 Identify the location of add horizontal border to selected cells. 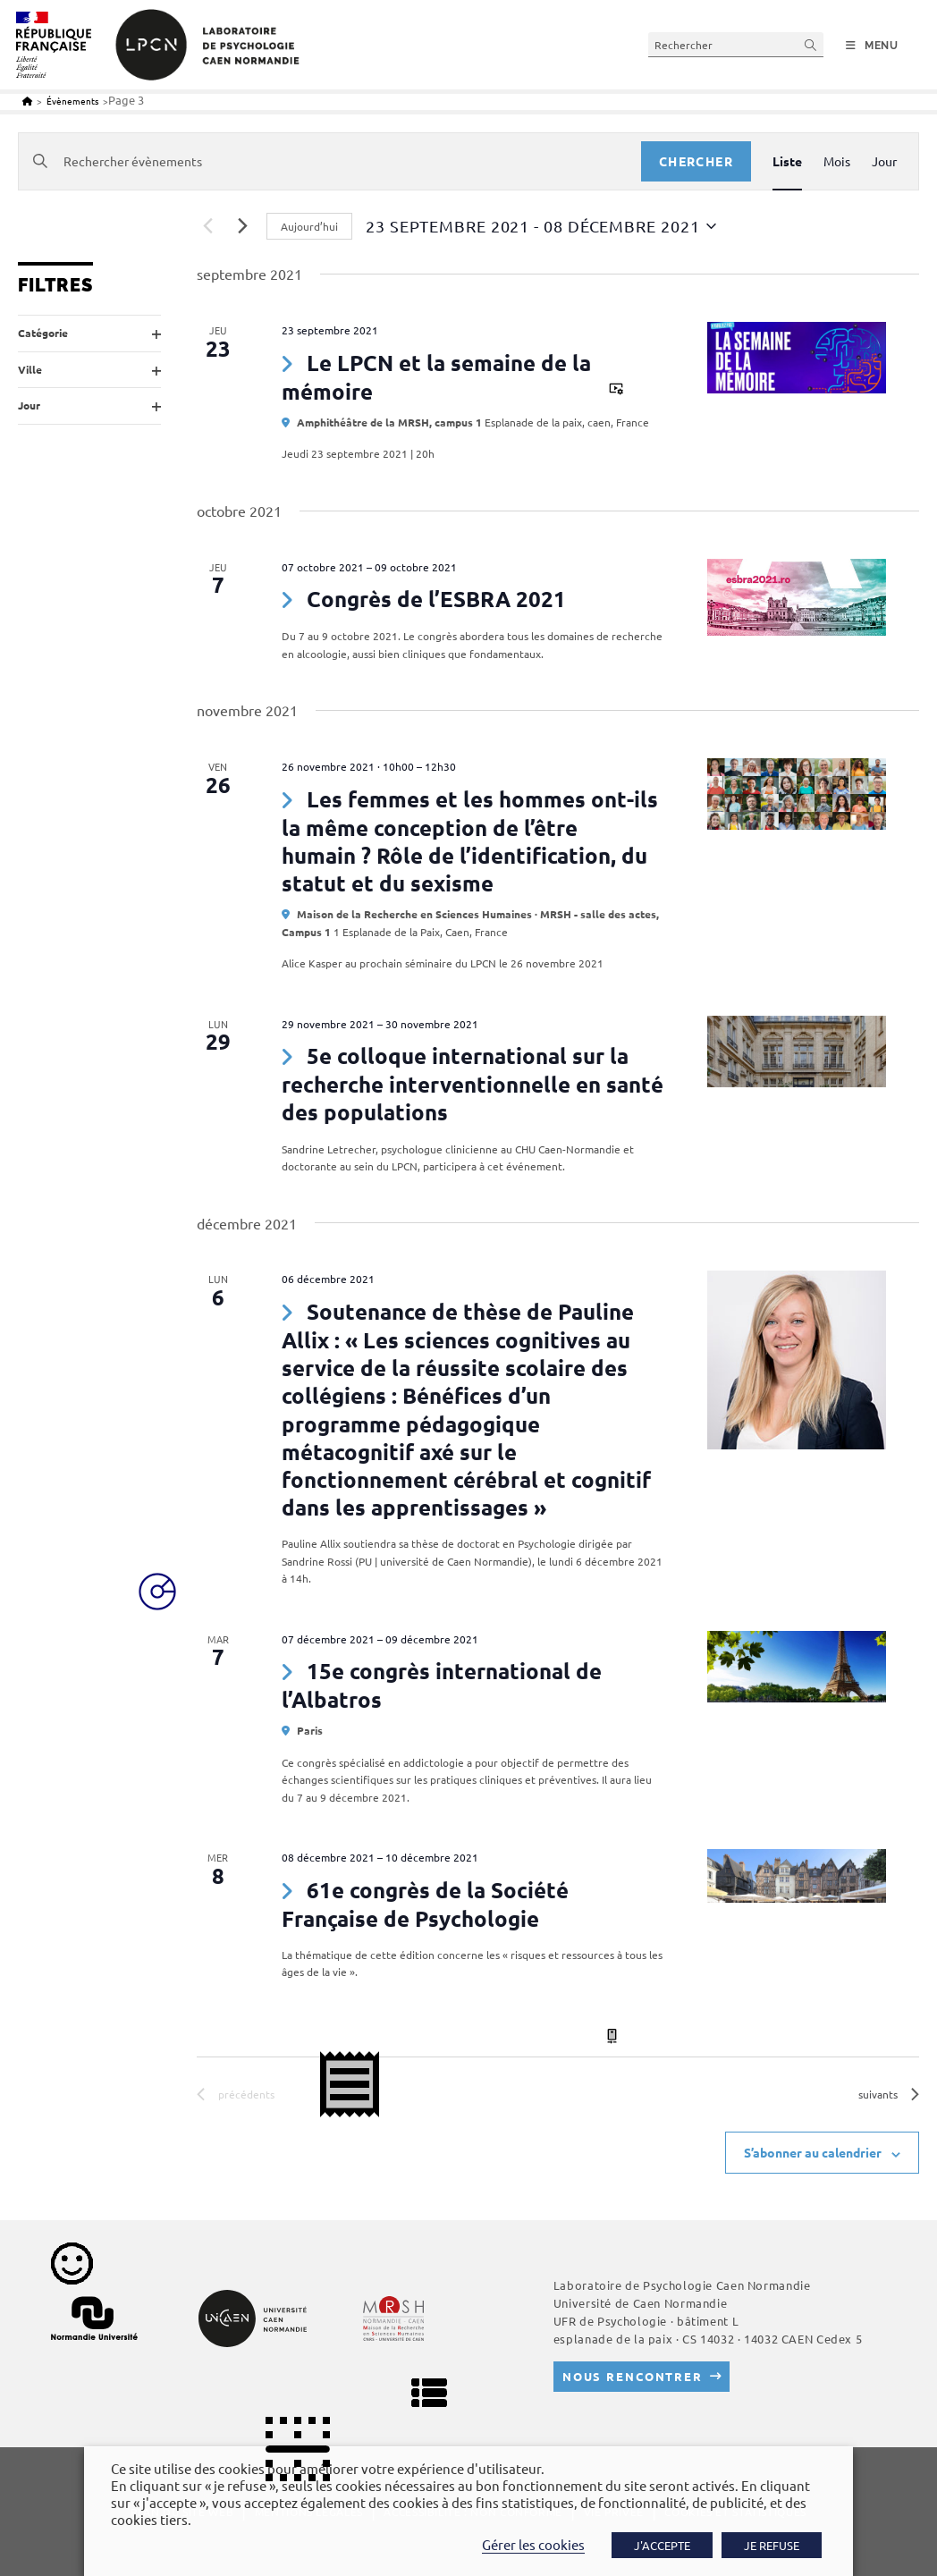
(298, 2449).